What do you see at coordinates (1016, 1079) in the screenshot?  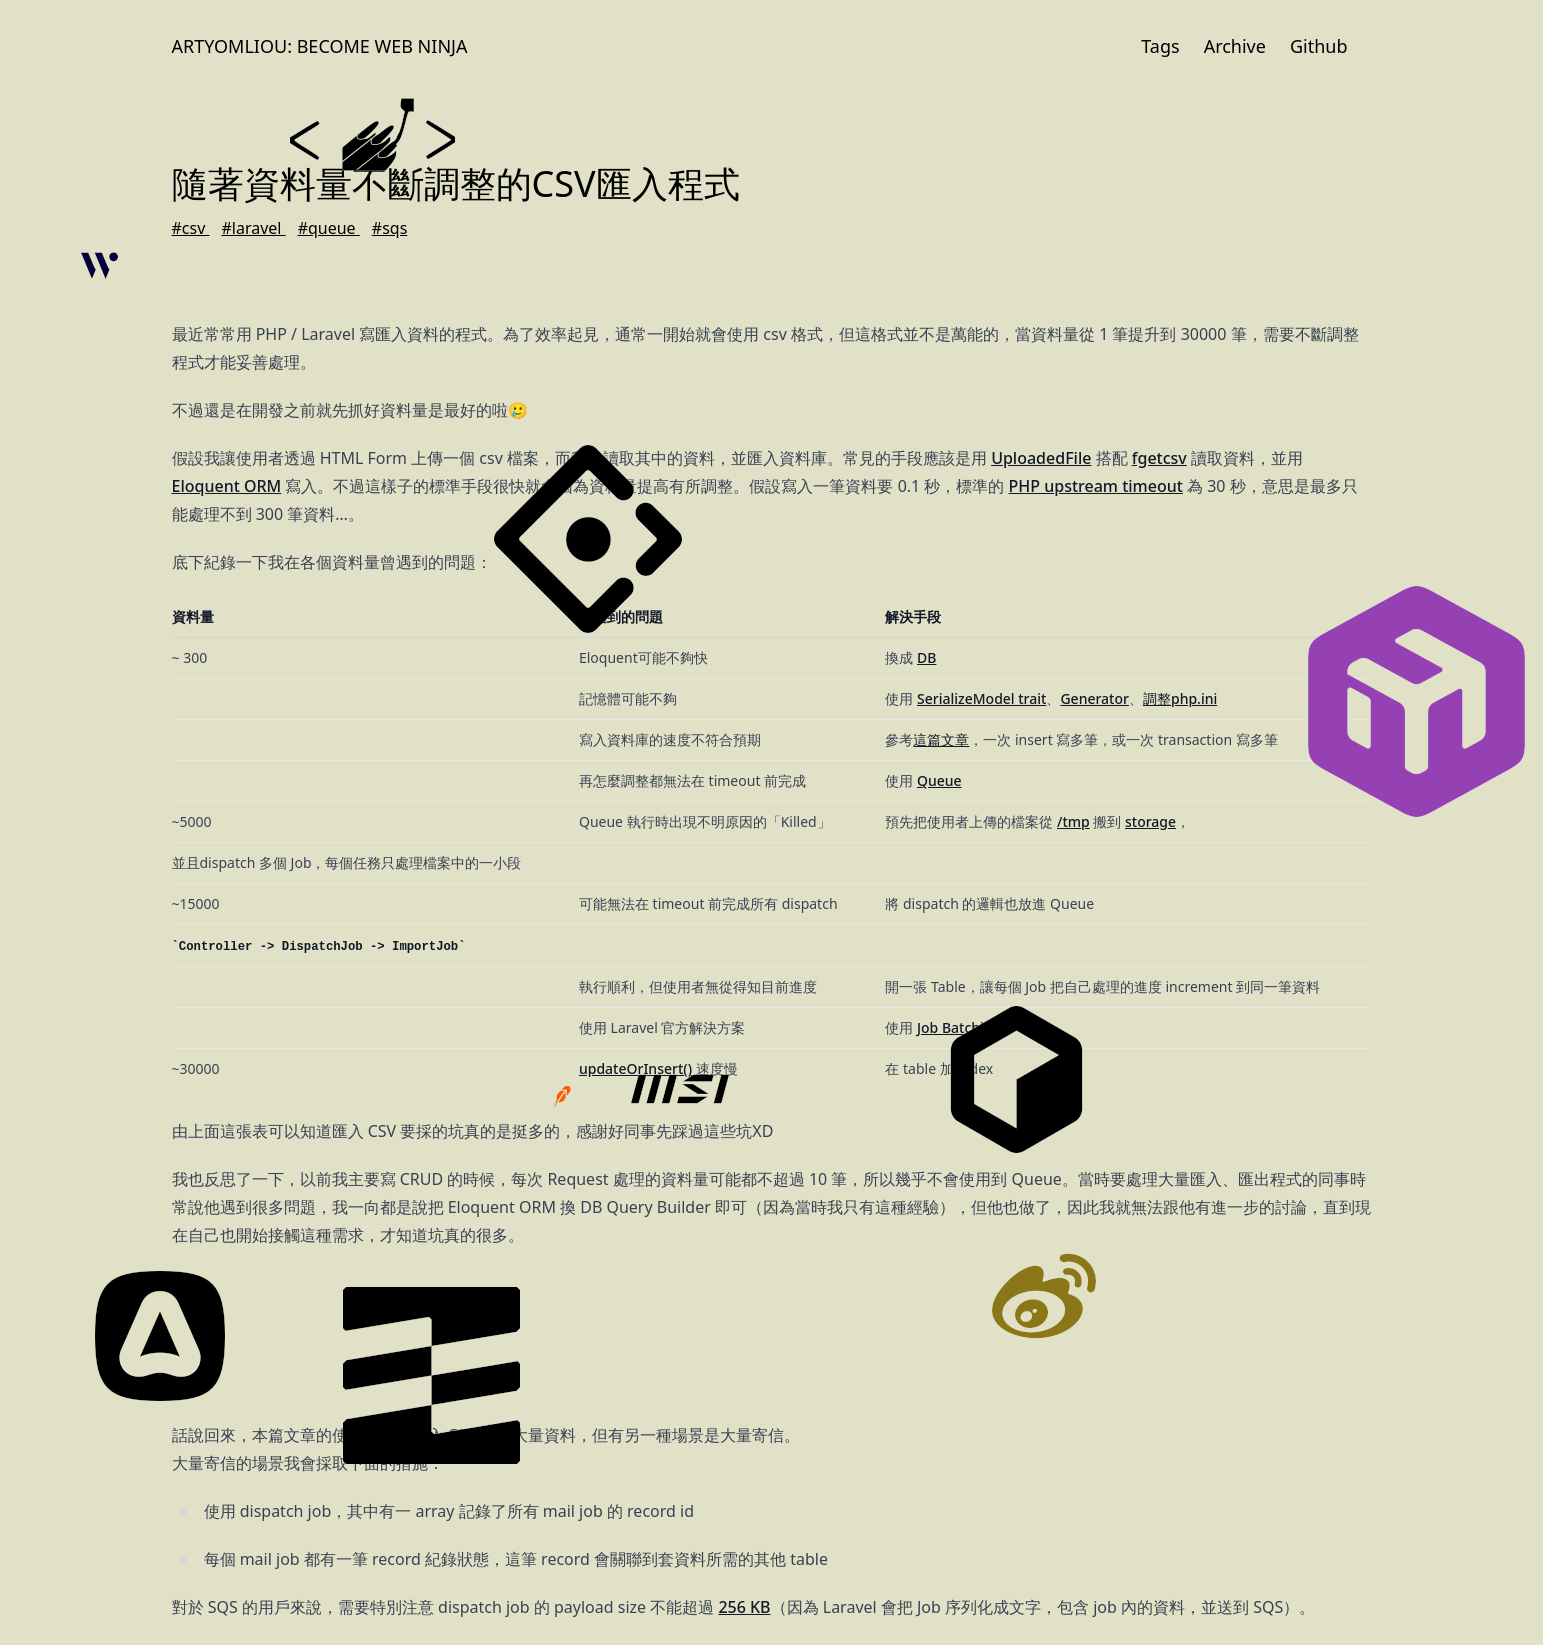 I see `reason studios logo` at bounding box center [1016, 1079].